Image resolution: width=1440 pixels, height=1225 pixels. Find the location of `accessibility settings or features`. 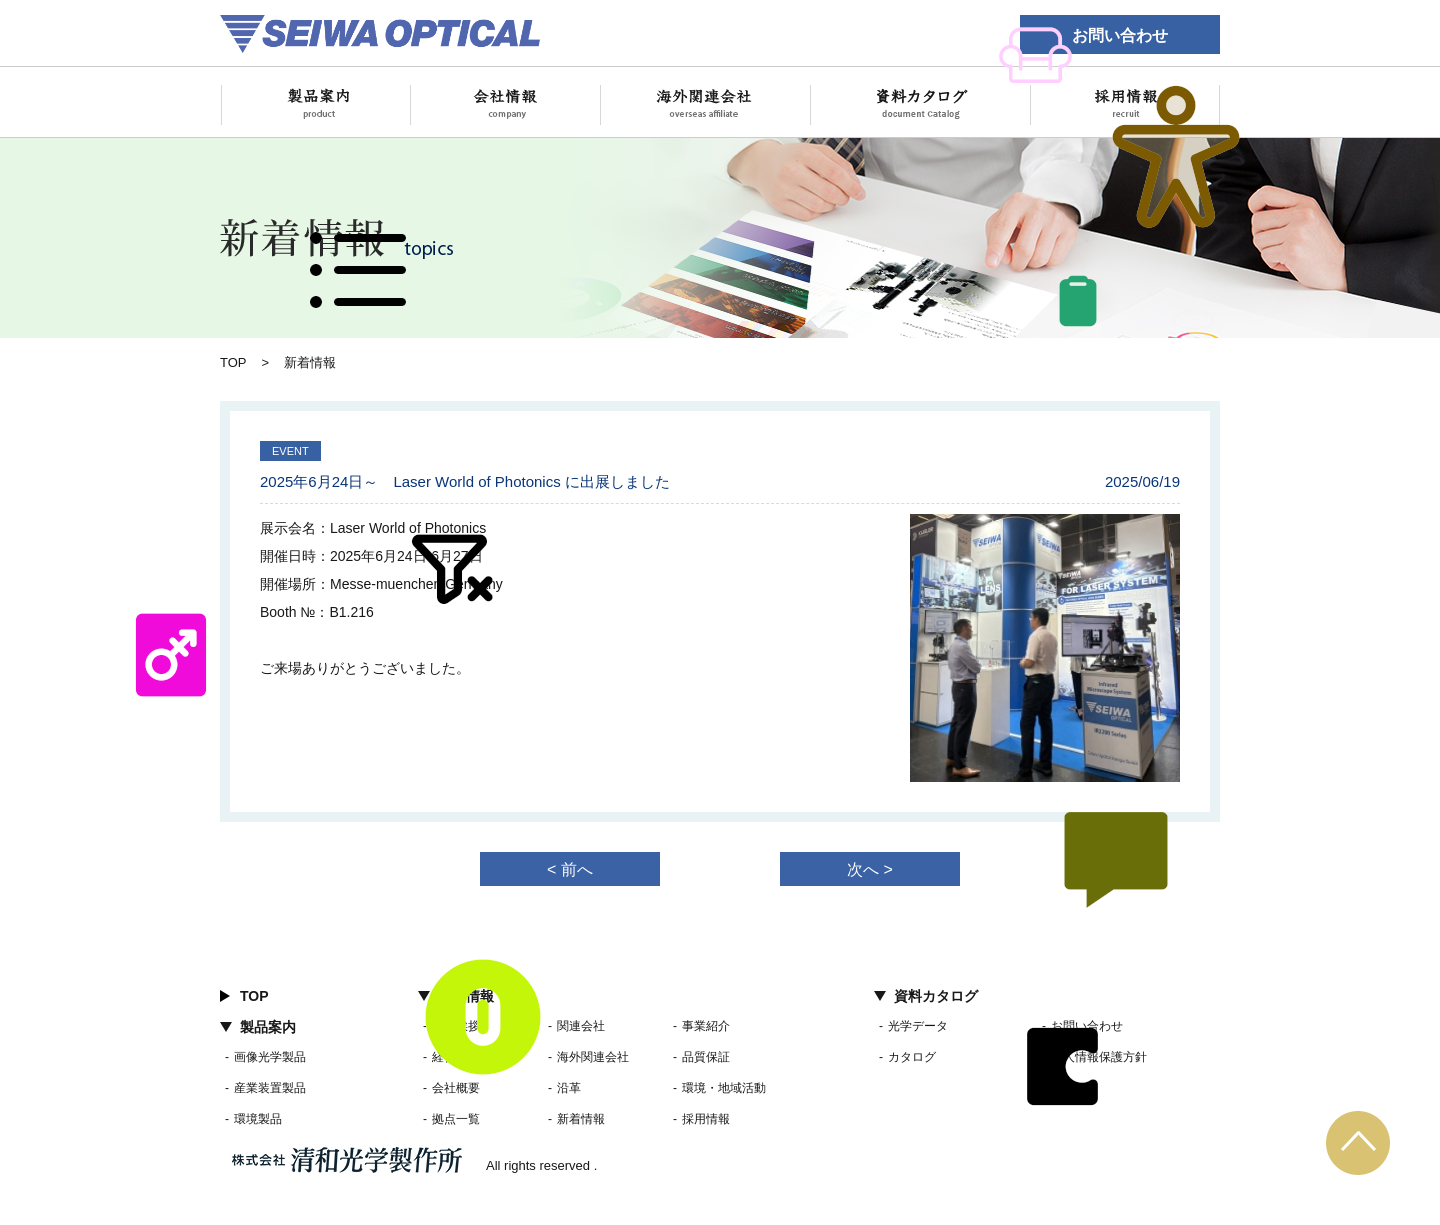

accessibility settings or features is located at coordinates (1176, 159).